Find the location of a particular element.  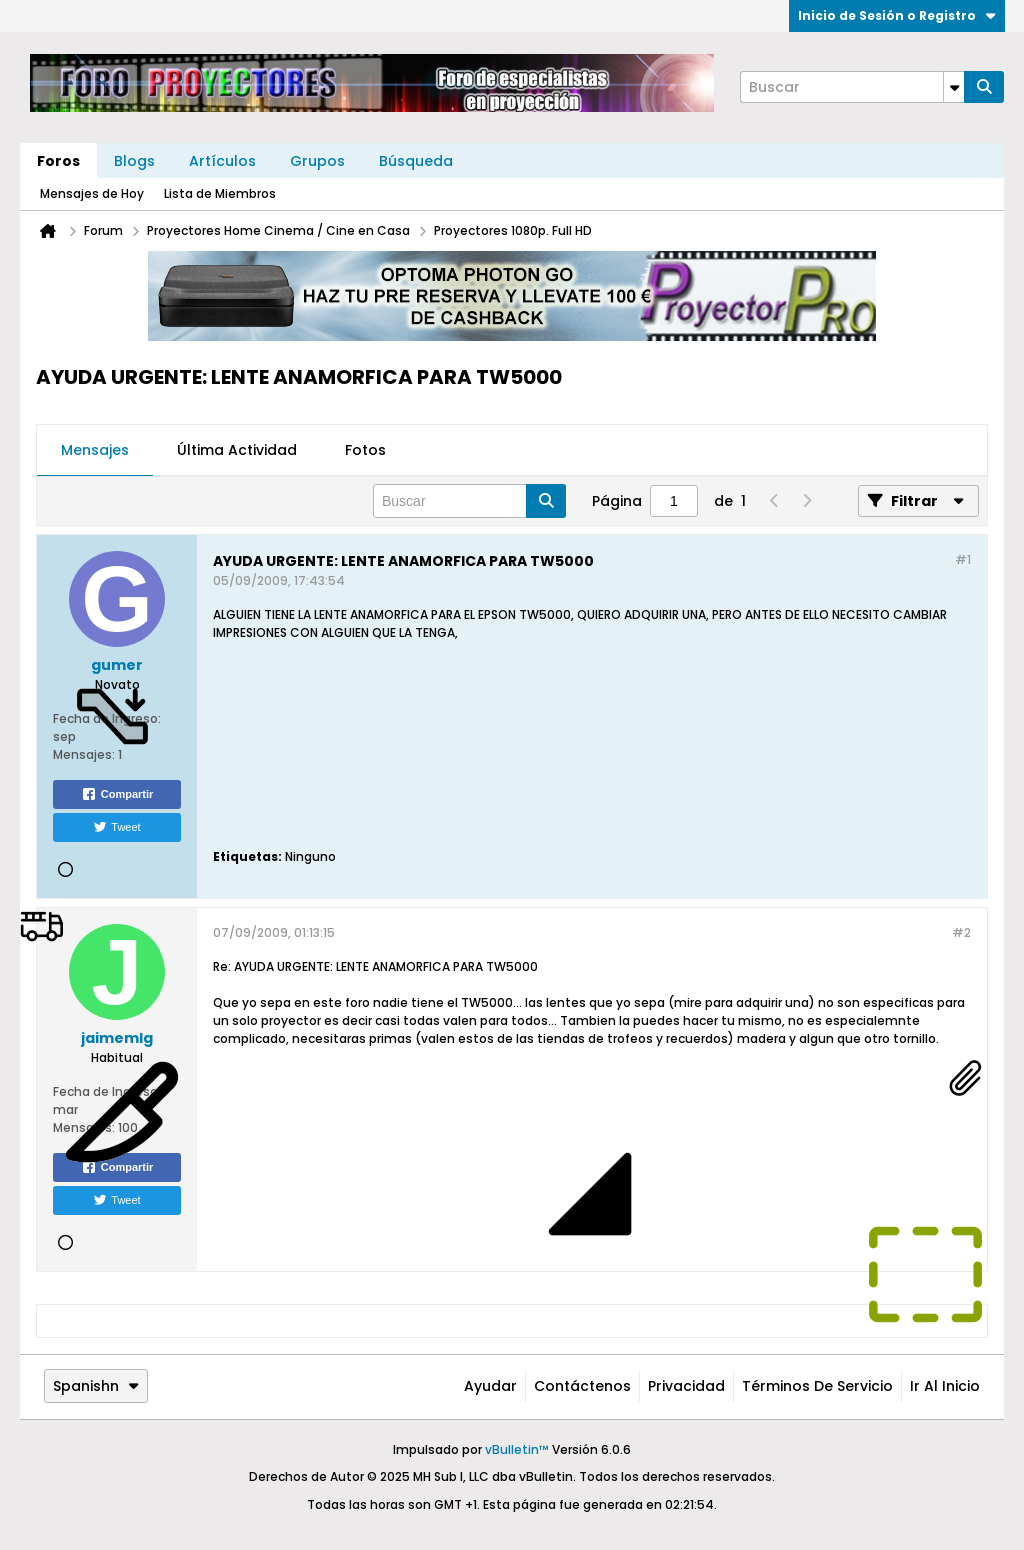

emergency services or fire department contact is located at coordinates (40, 924).